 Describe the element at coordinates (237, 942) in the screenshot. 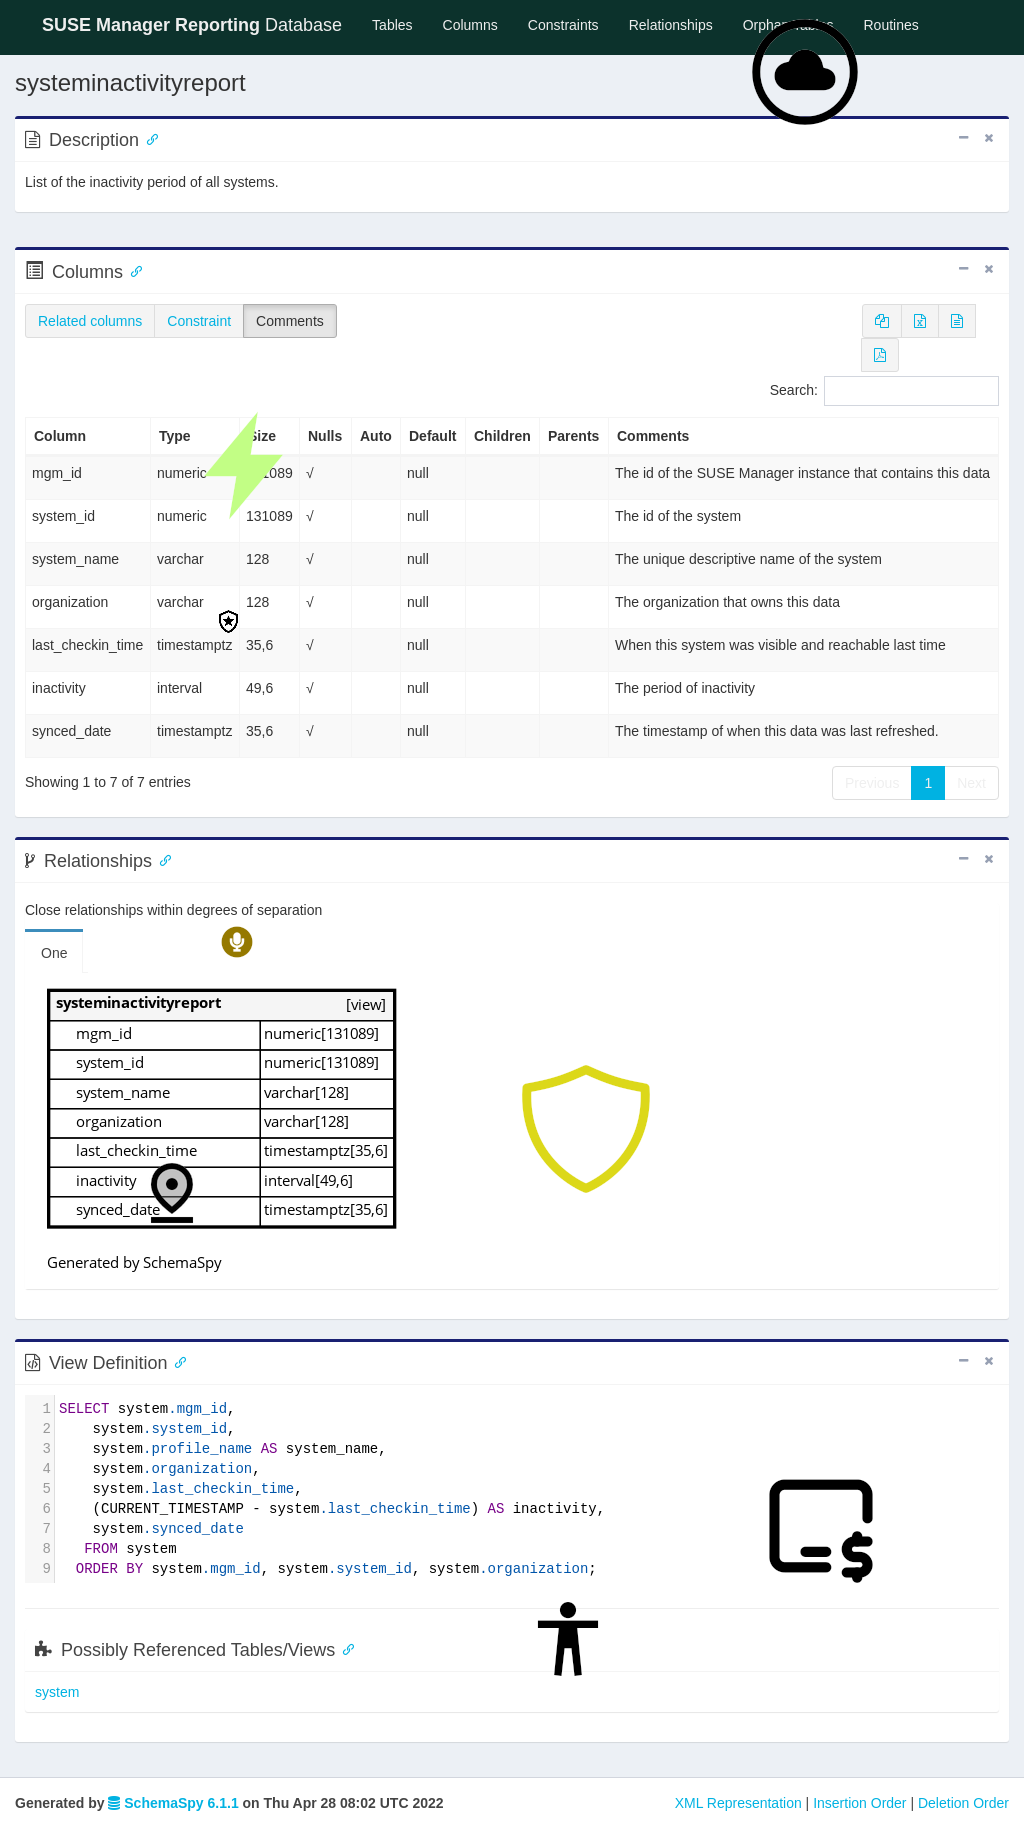

I see `tap to start voice recording` at that location.